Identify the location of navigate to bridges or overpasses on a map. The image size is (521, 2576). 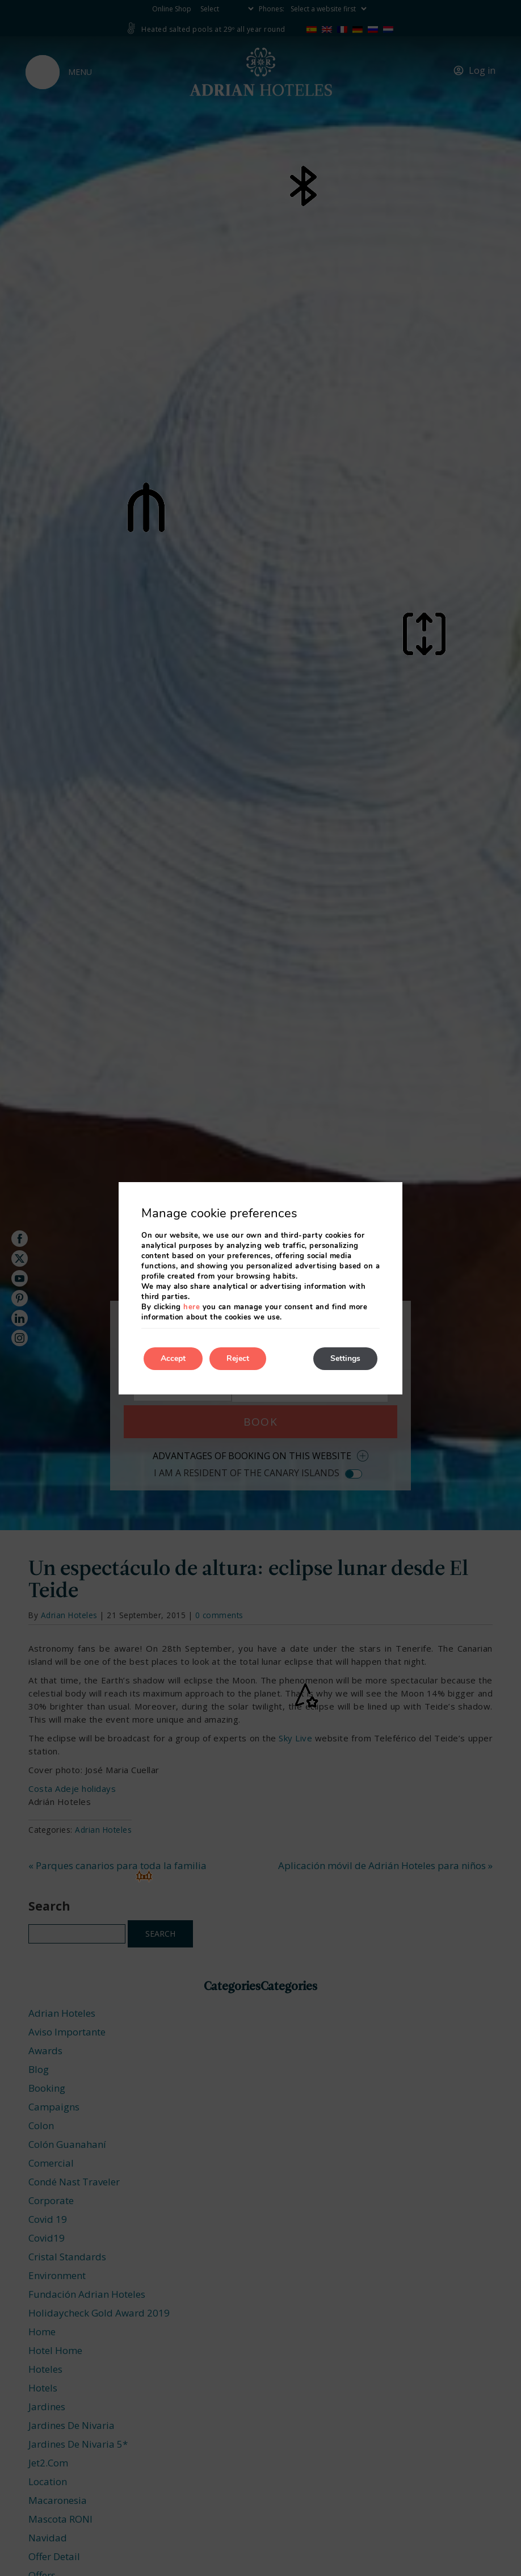
(144, 1876).